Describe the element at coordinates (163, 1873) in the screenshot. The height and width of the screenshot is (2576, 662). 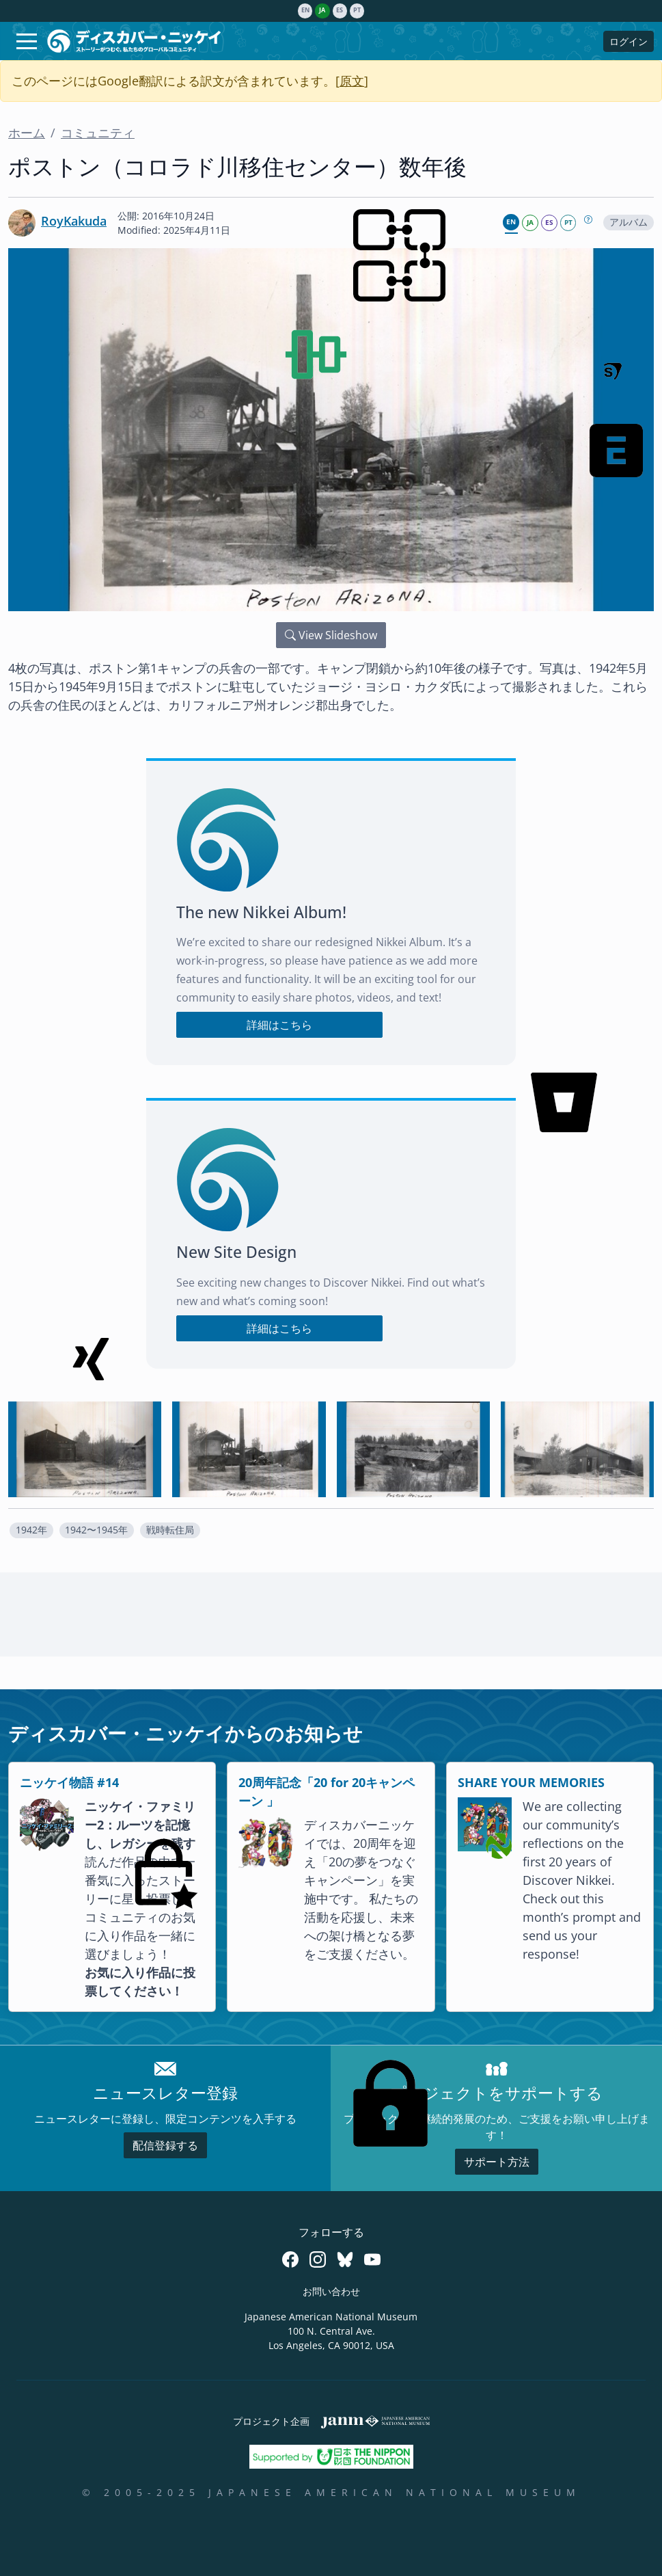
I see `mark a password or credential as a favorite` at that location.